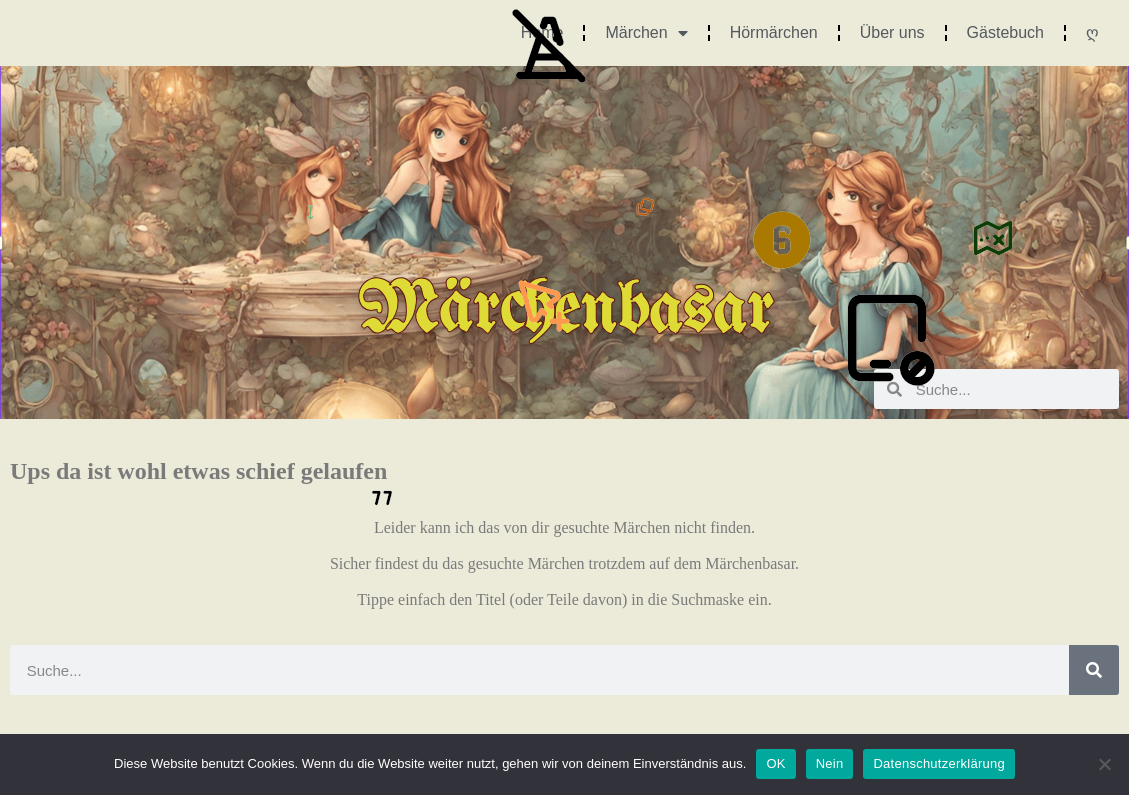 The width and height of the screenshot is (1129, 795). Describe the element at coordinates (782, 240) in the screenshot. I see `indicates step 6 in a numbered process` at that location.